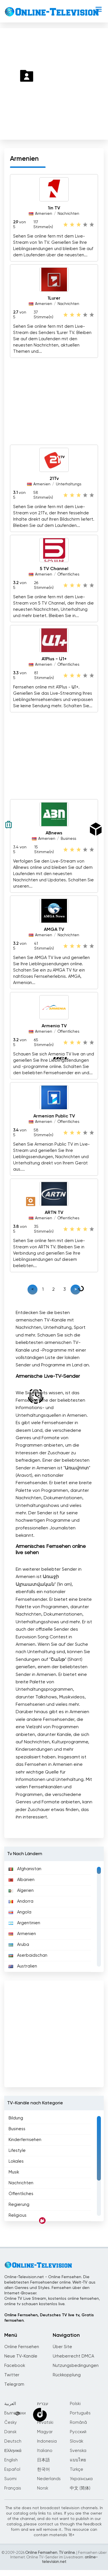 The height and width of the screenshot is (2576, 108). What do you see at coordinates (17, 2414) in the screenshot?
I see `open the Audible app` at bounding box center [17, 2414].